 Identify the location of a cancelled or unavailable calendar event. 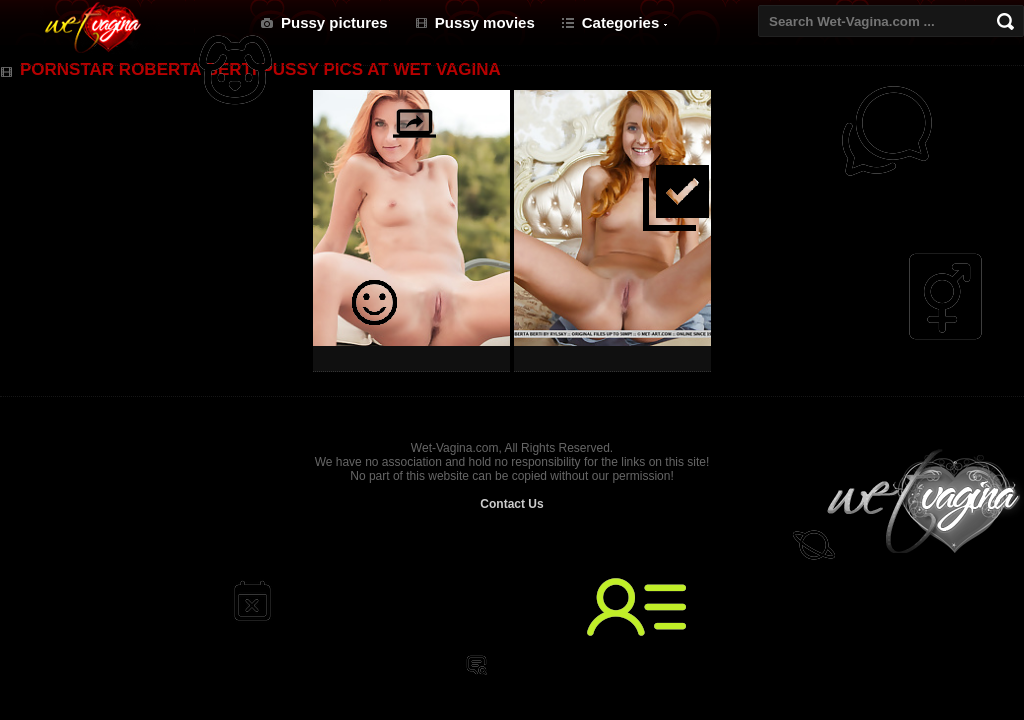
(252, 602).